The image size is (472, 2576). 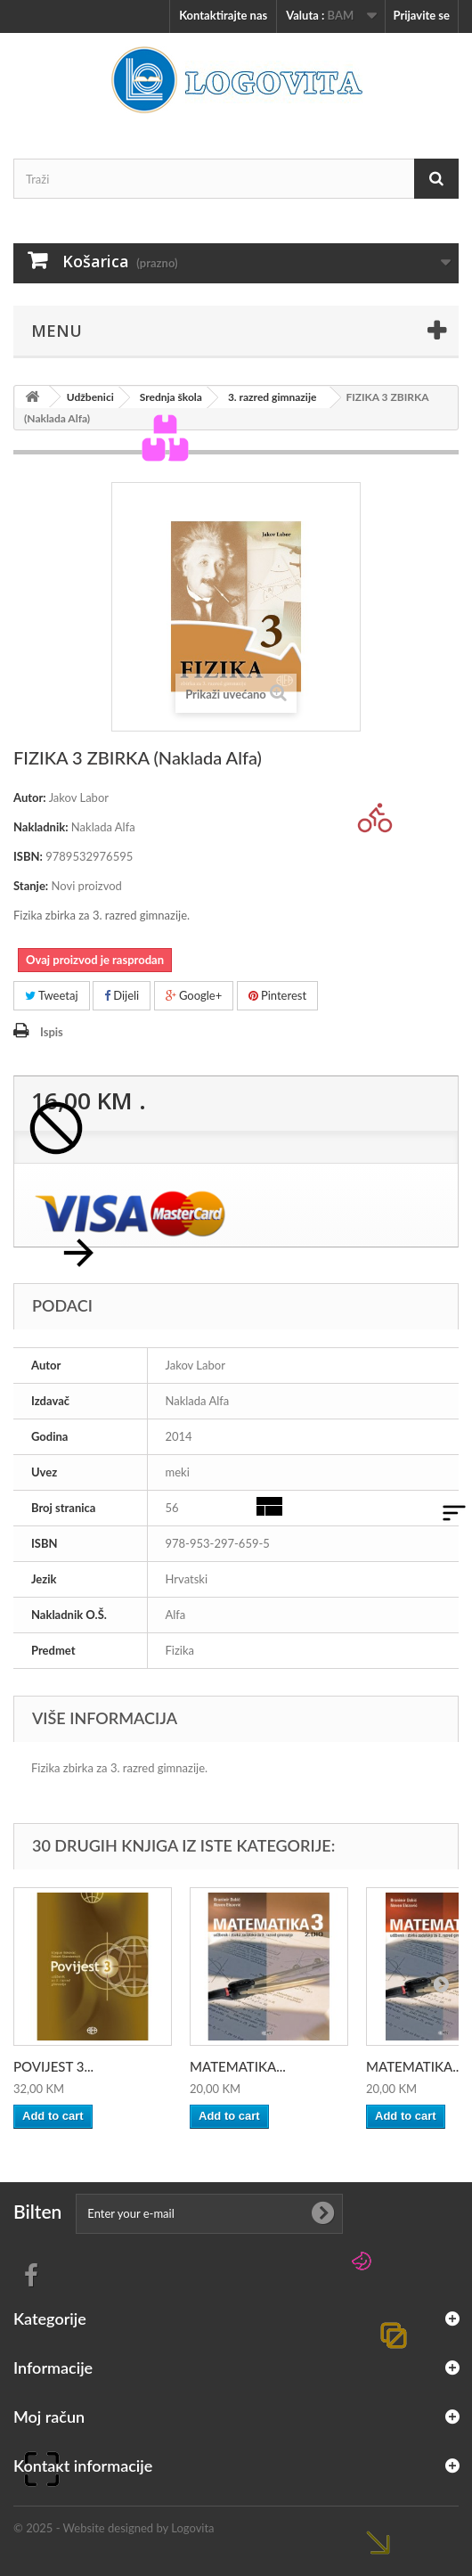 I want to click on view inventory or packages, so click(x=165, y=438).